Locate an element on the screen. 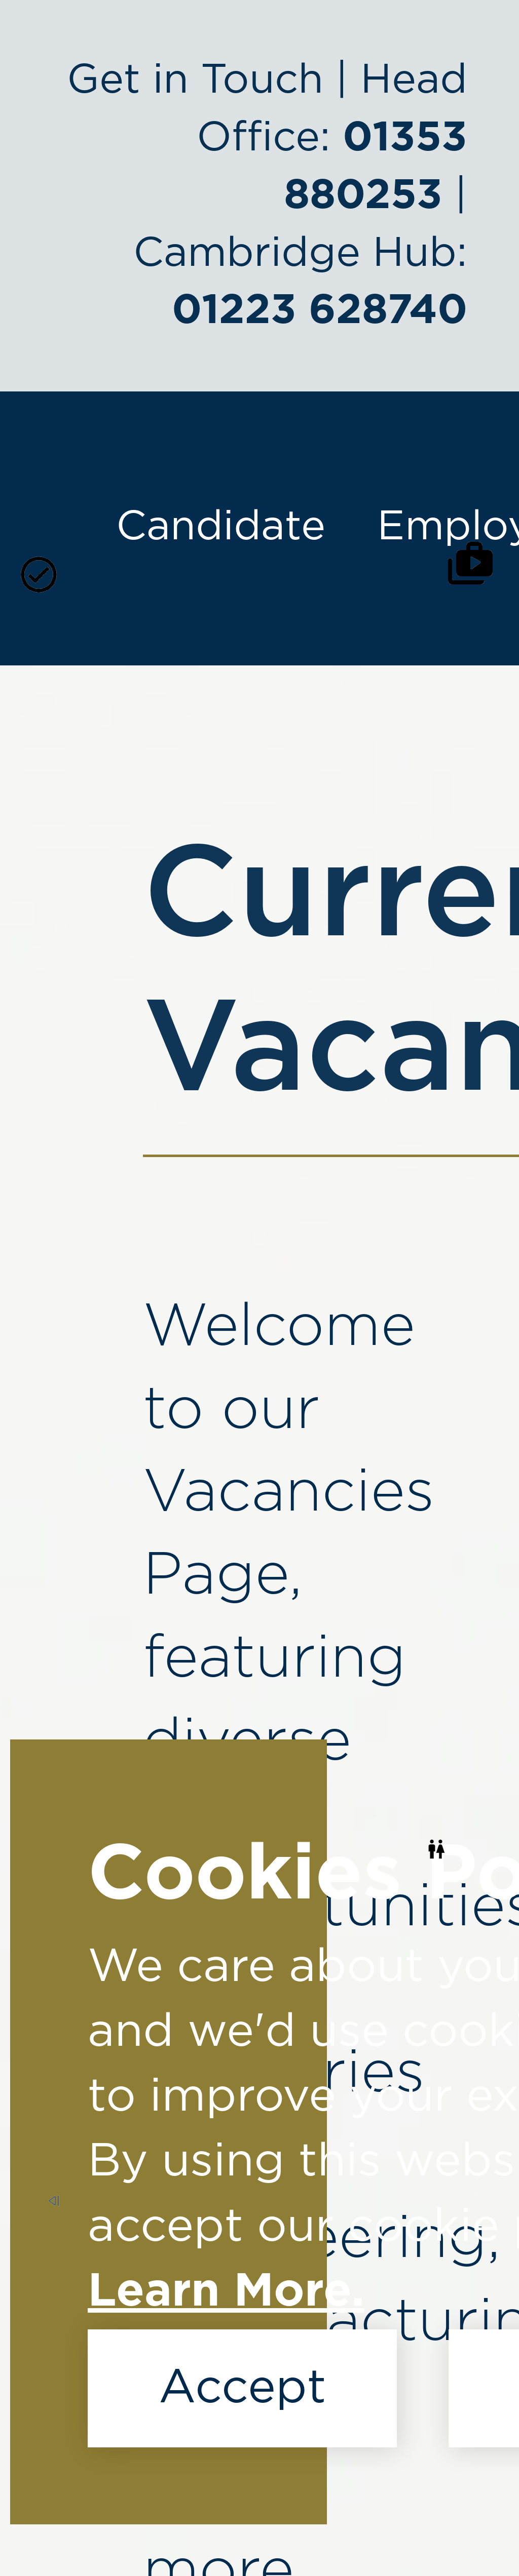 This screenshot has width=519, height=2576. reverse continue debugging execution is located at coordinates (54, 2201).